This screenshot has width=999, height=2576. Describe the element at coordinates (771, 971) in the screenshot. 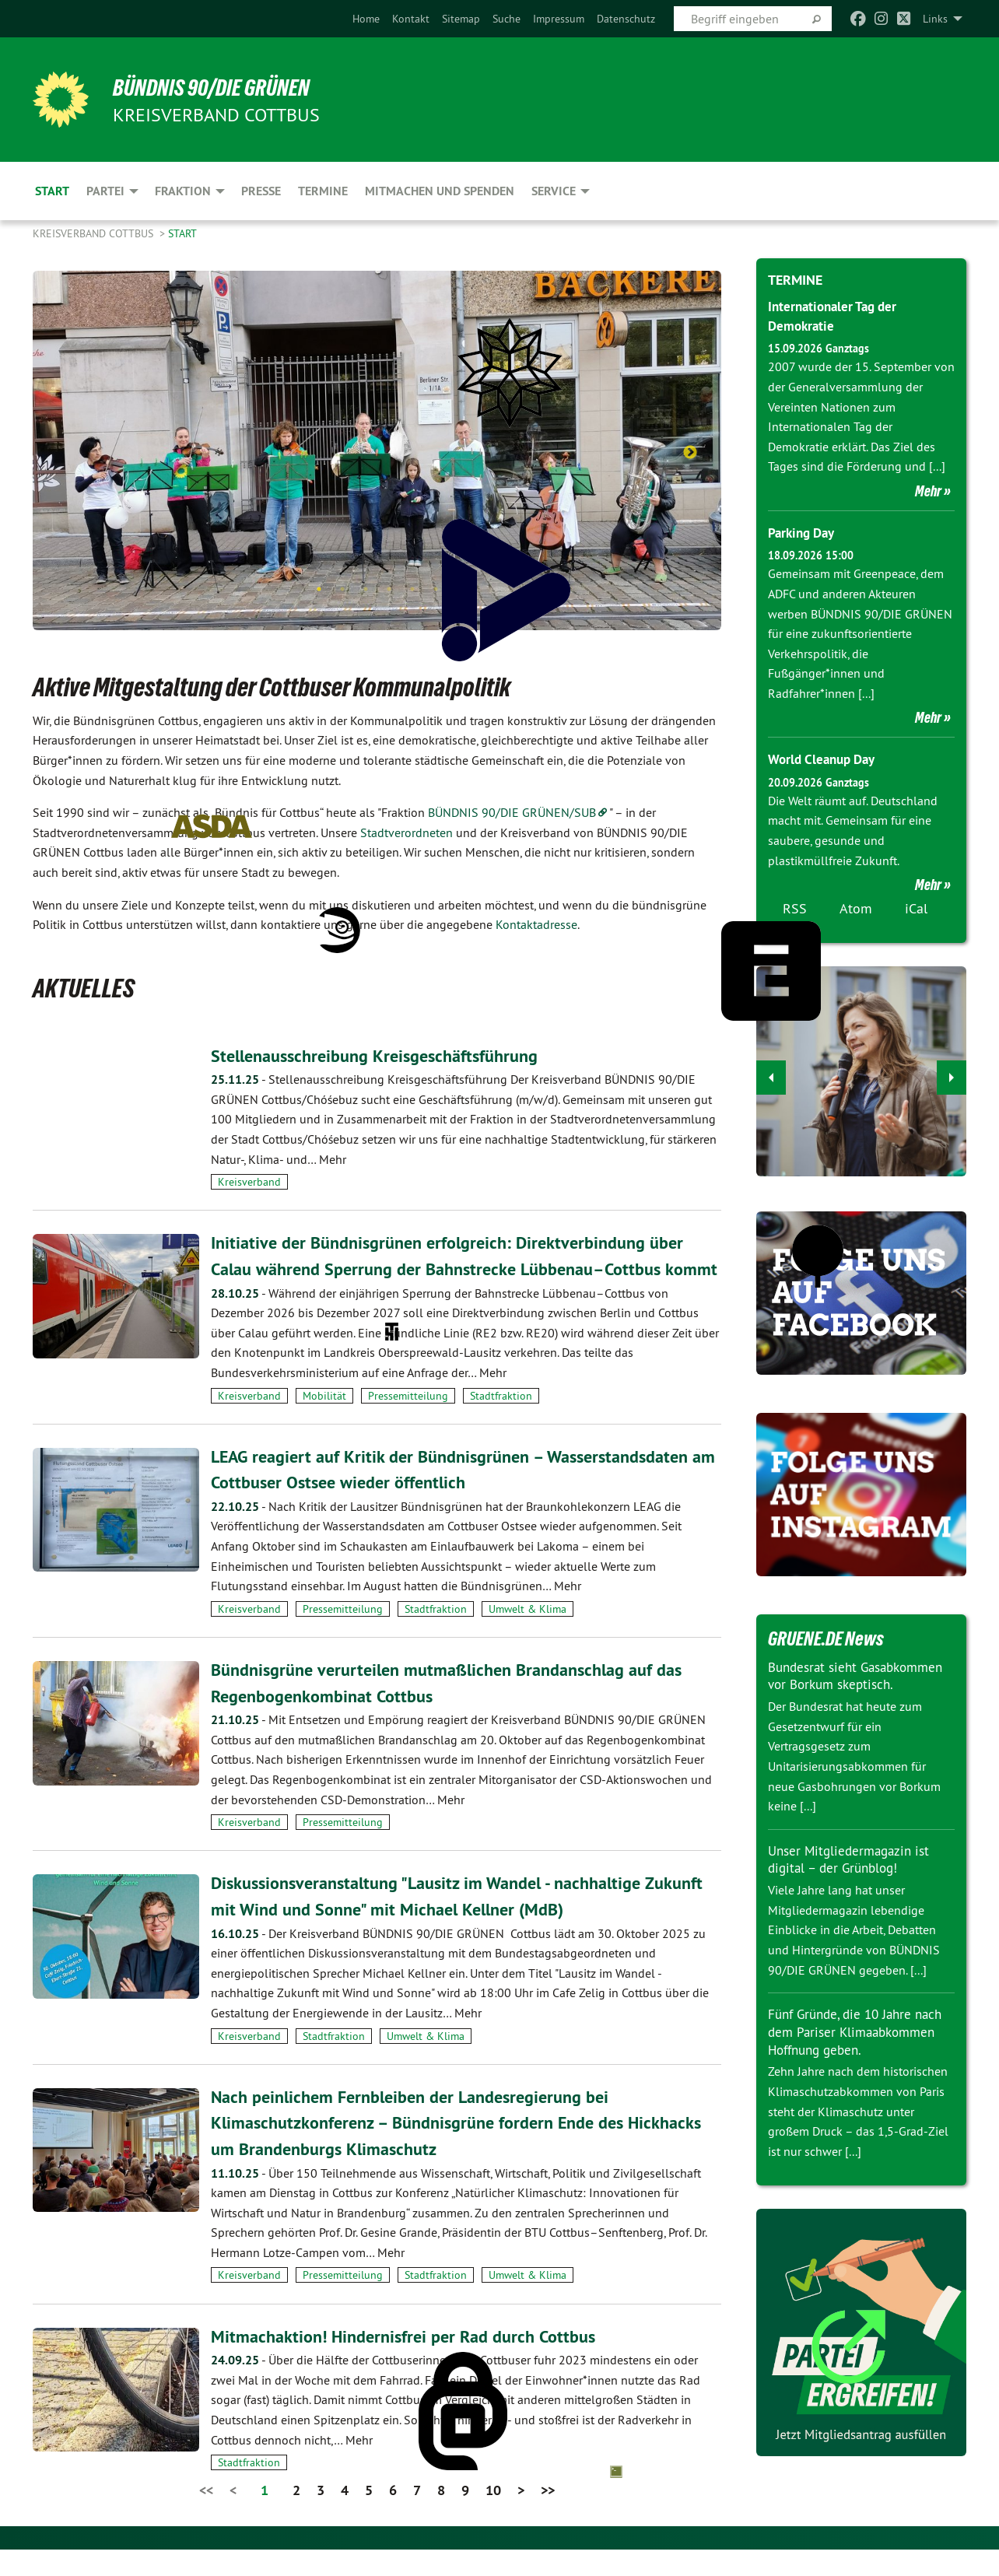

I see `open ERPNext application` at that location.